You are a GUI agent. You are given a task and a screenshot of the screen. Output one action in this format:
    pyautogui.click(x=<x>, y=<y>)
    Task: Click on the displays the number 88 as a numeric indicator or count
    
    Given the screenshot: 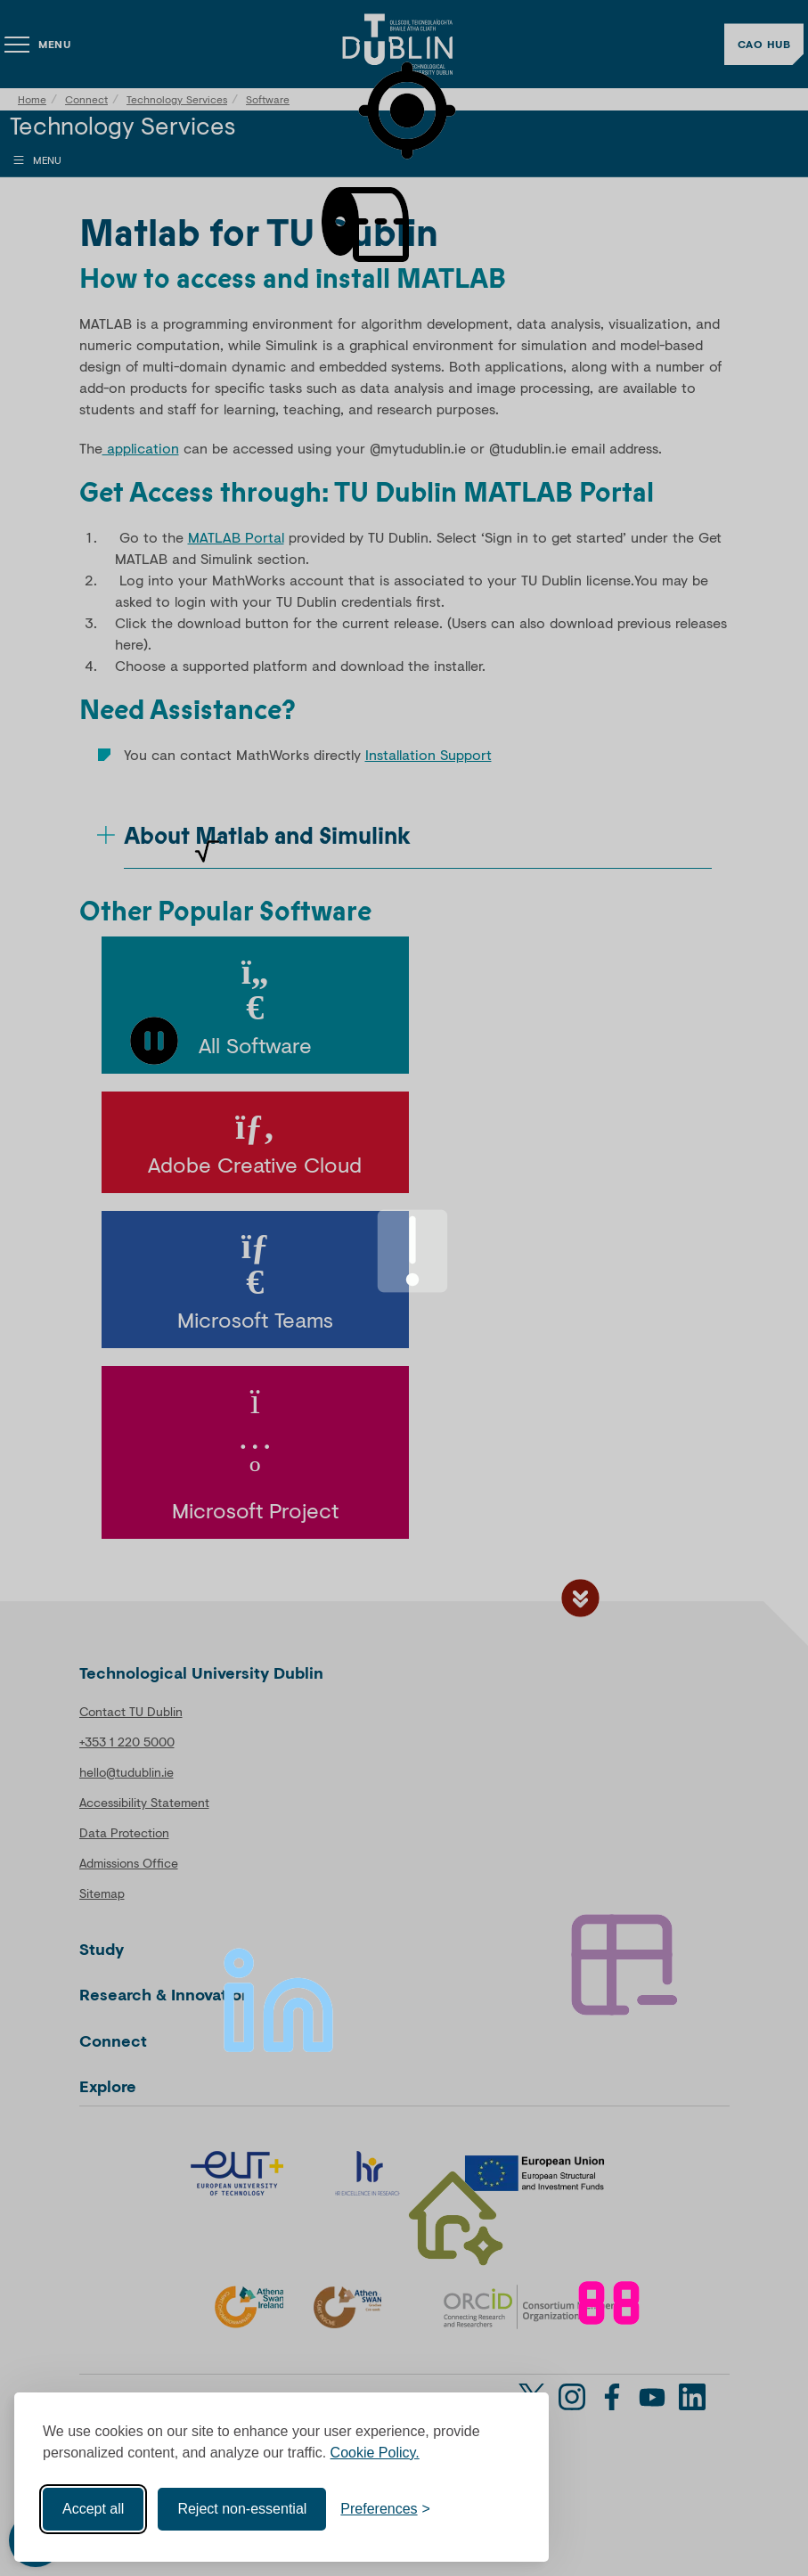 What is the action you would take?
    pyautogui.click(x=608, y=2302)
    